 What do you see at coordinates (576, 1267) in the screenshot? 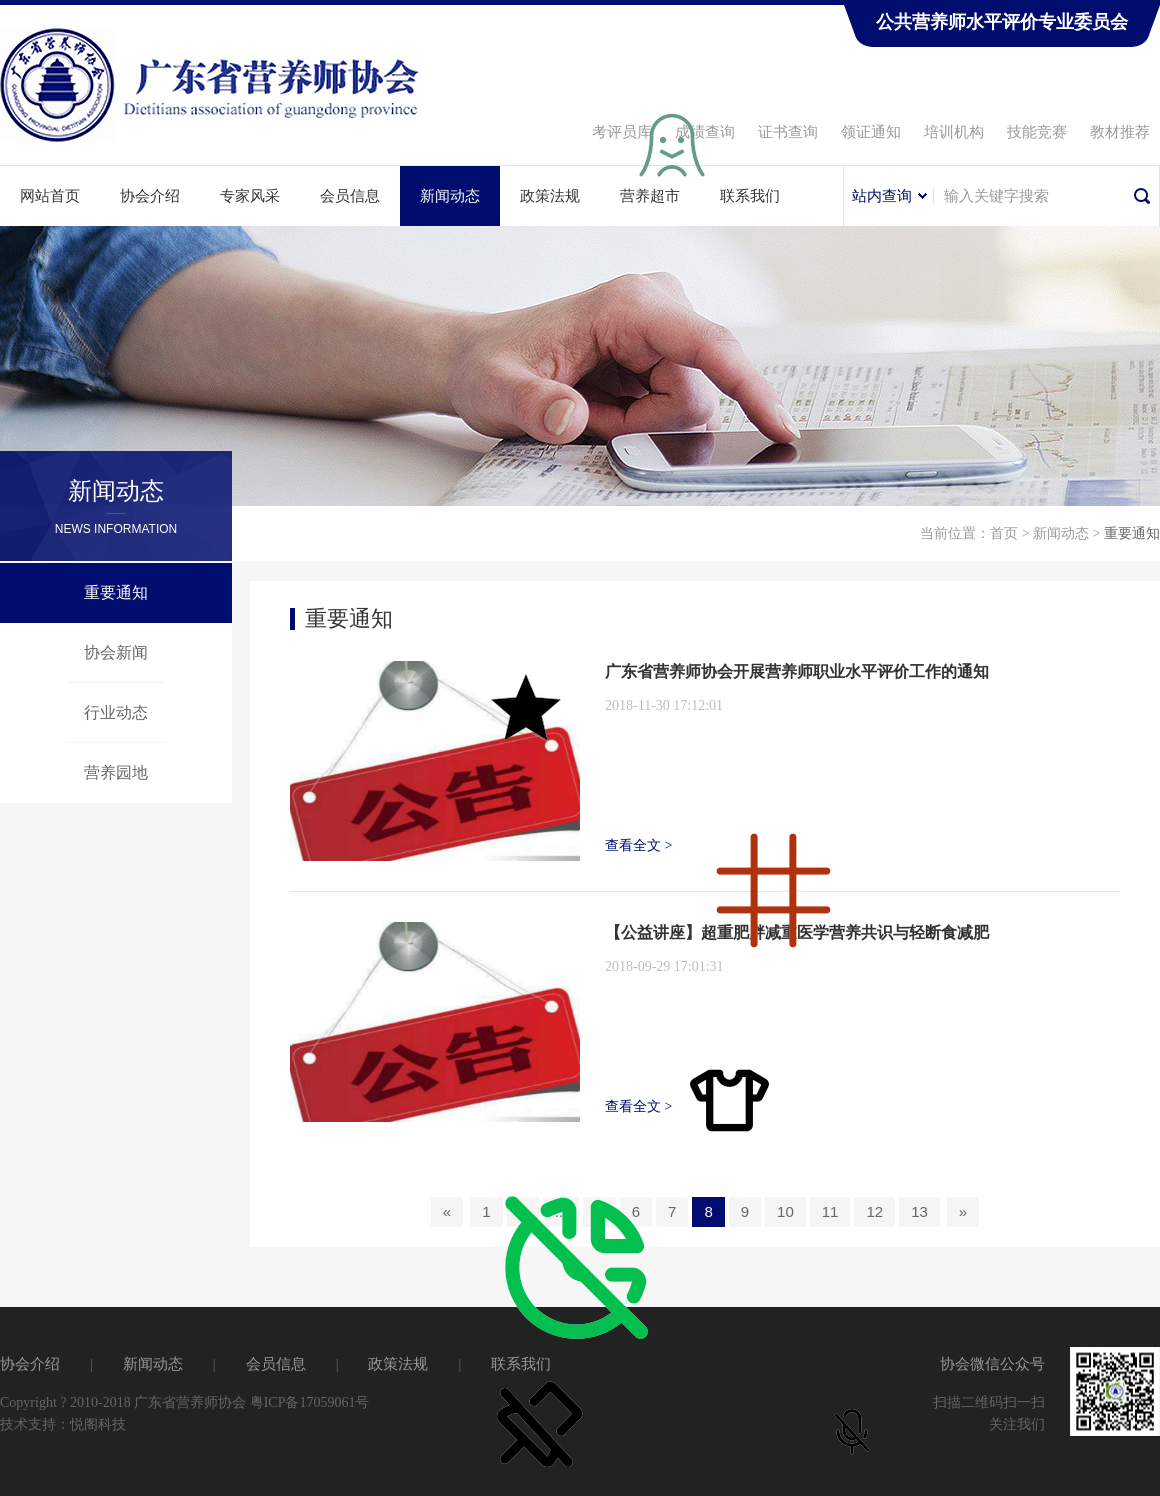
I see `disable pie chart visualization` at bounding box center [576, 1267].